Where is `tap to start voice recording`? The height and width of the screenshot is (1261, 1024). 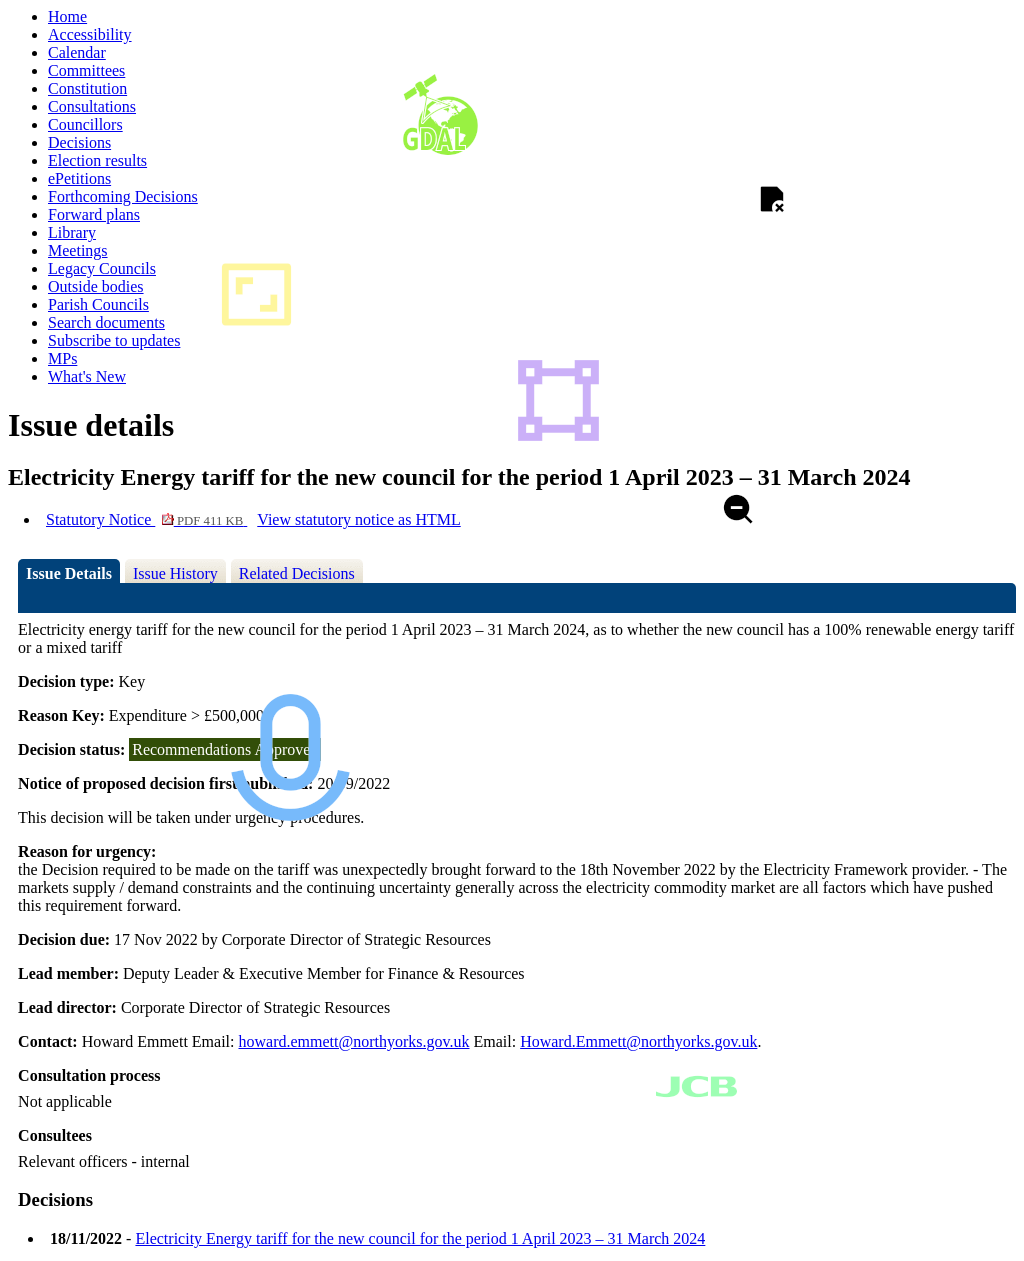 tap to start voice recording is located at coordinates (290, 760).